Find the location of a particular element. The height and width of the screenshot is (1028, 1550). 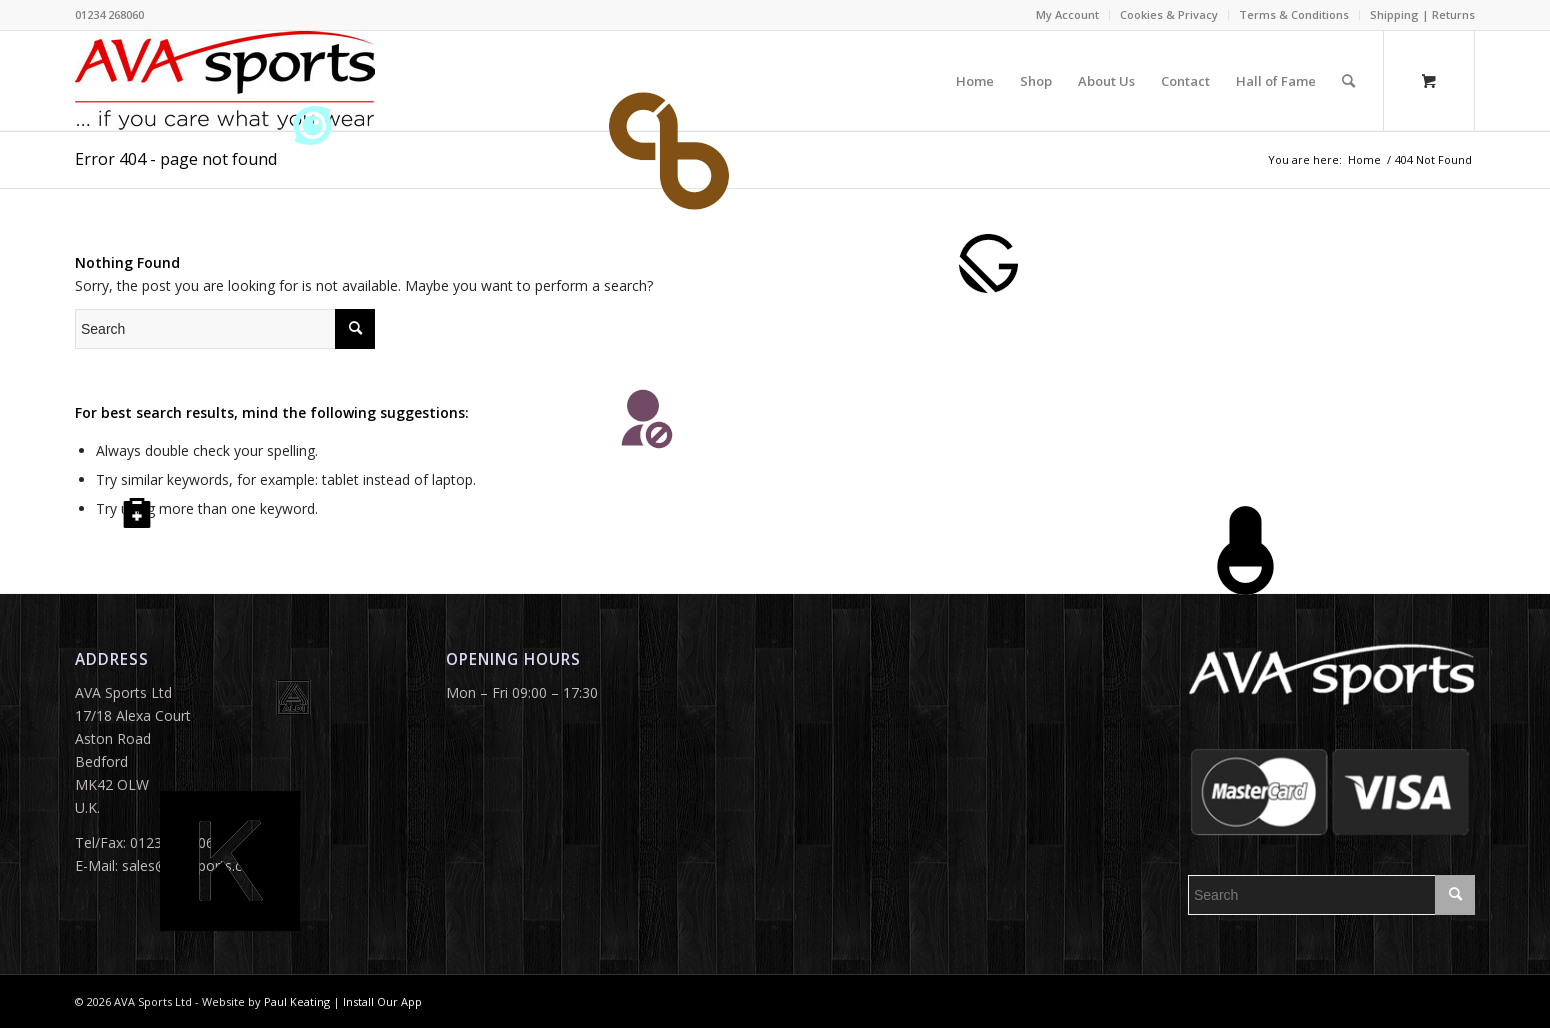

gatsby framework logo is located at coordinates (988, 263).